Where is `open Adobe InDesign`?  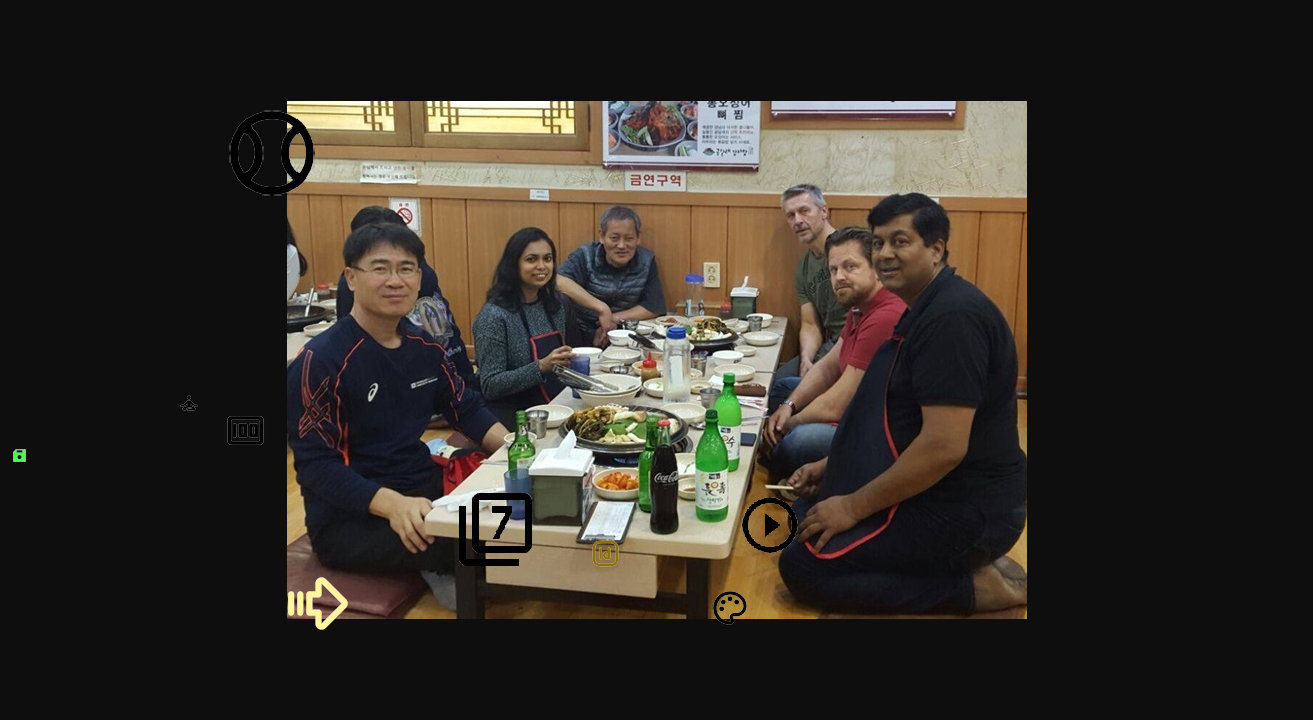
open Adobe InDesign is located at coordinates (605, 553).